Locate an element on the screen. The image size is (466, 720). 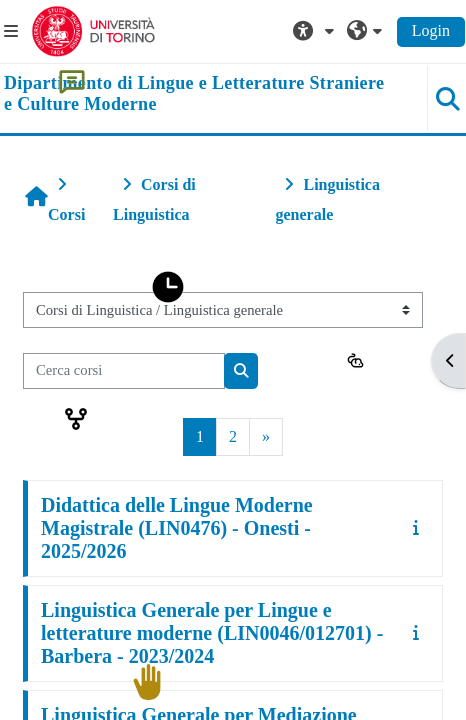
view current time is located at coordinates (168, 287).